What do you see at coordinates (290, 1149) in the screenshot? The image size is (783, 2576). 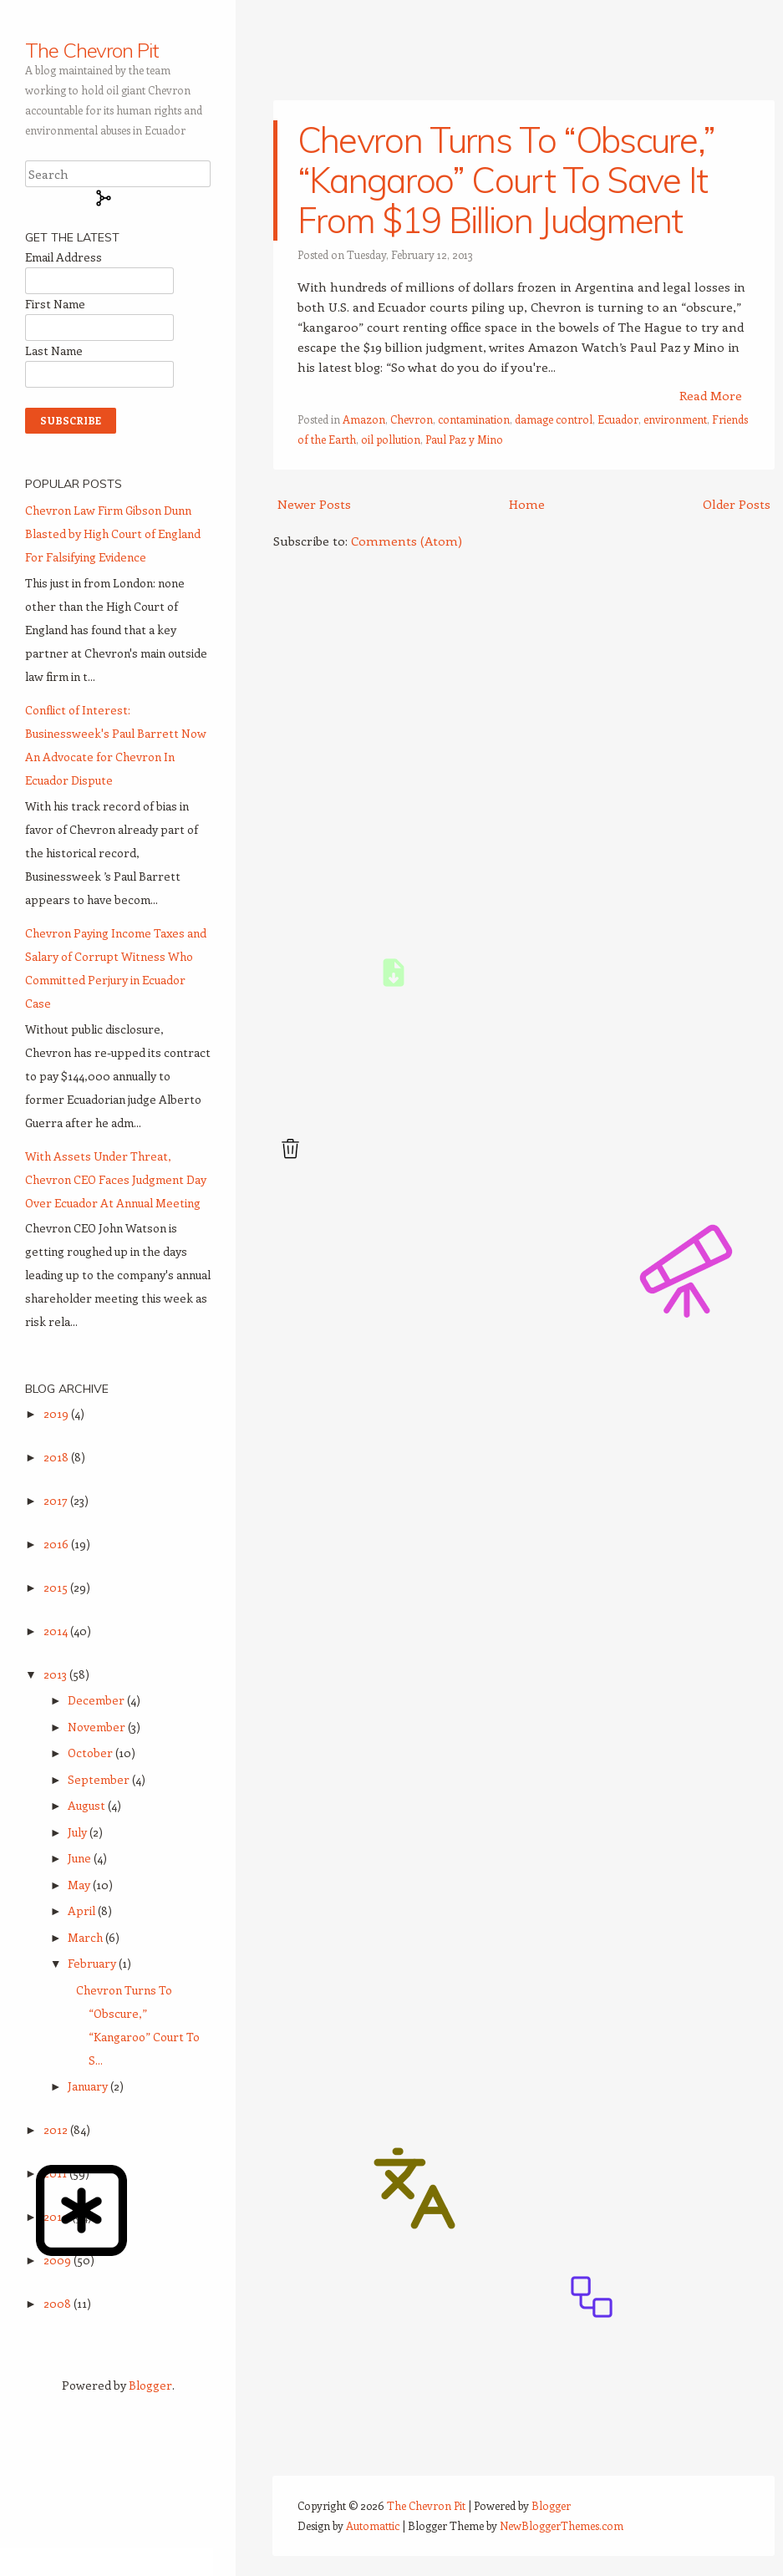 I see `delete selected item` at bounding box center [290, 1149].